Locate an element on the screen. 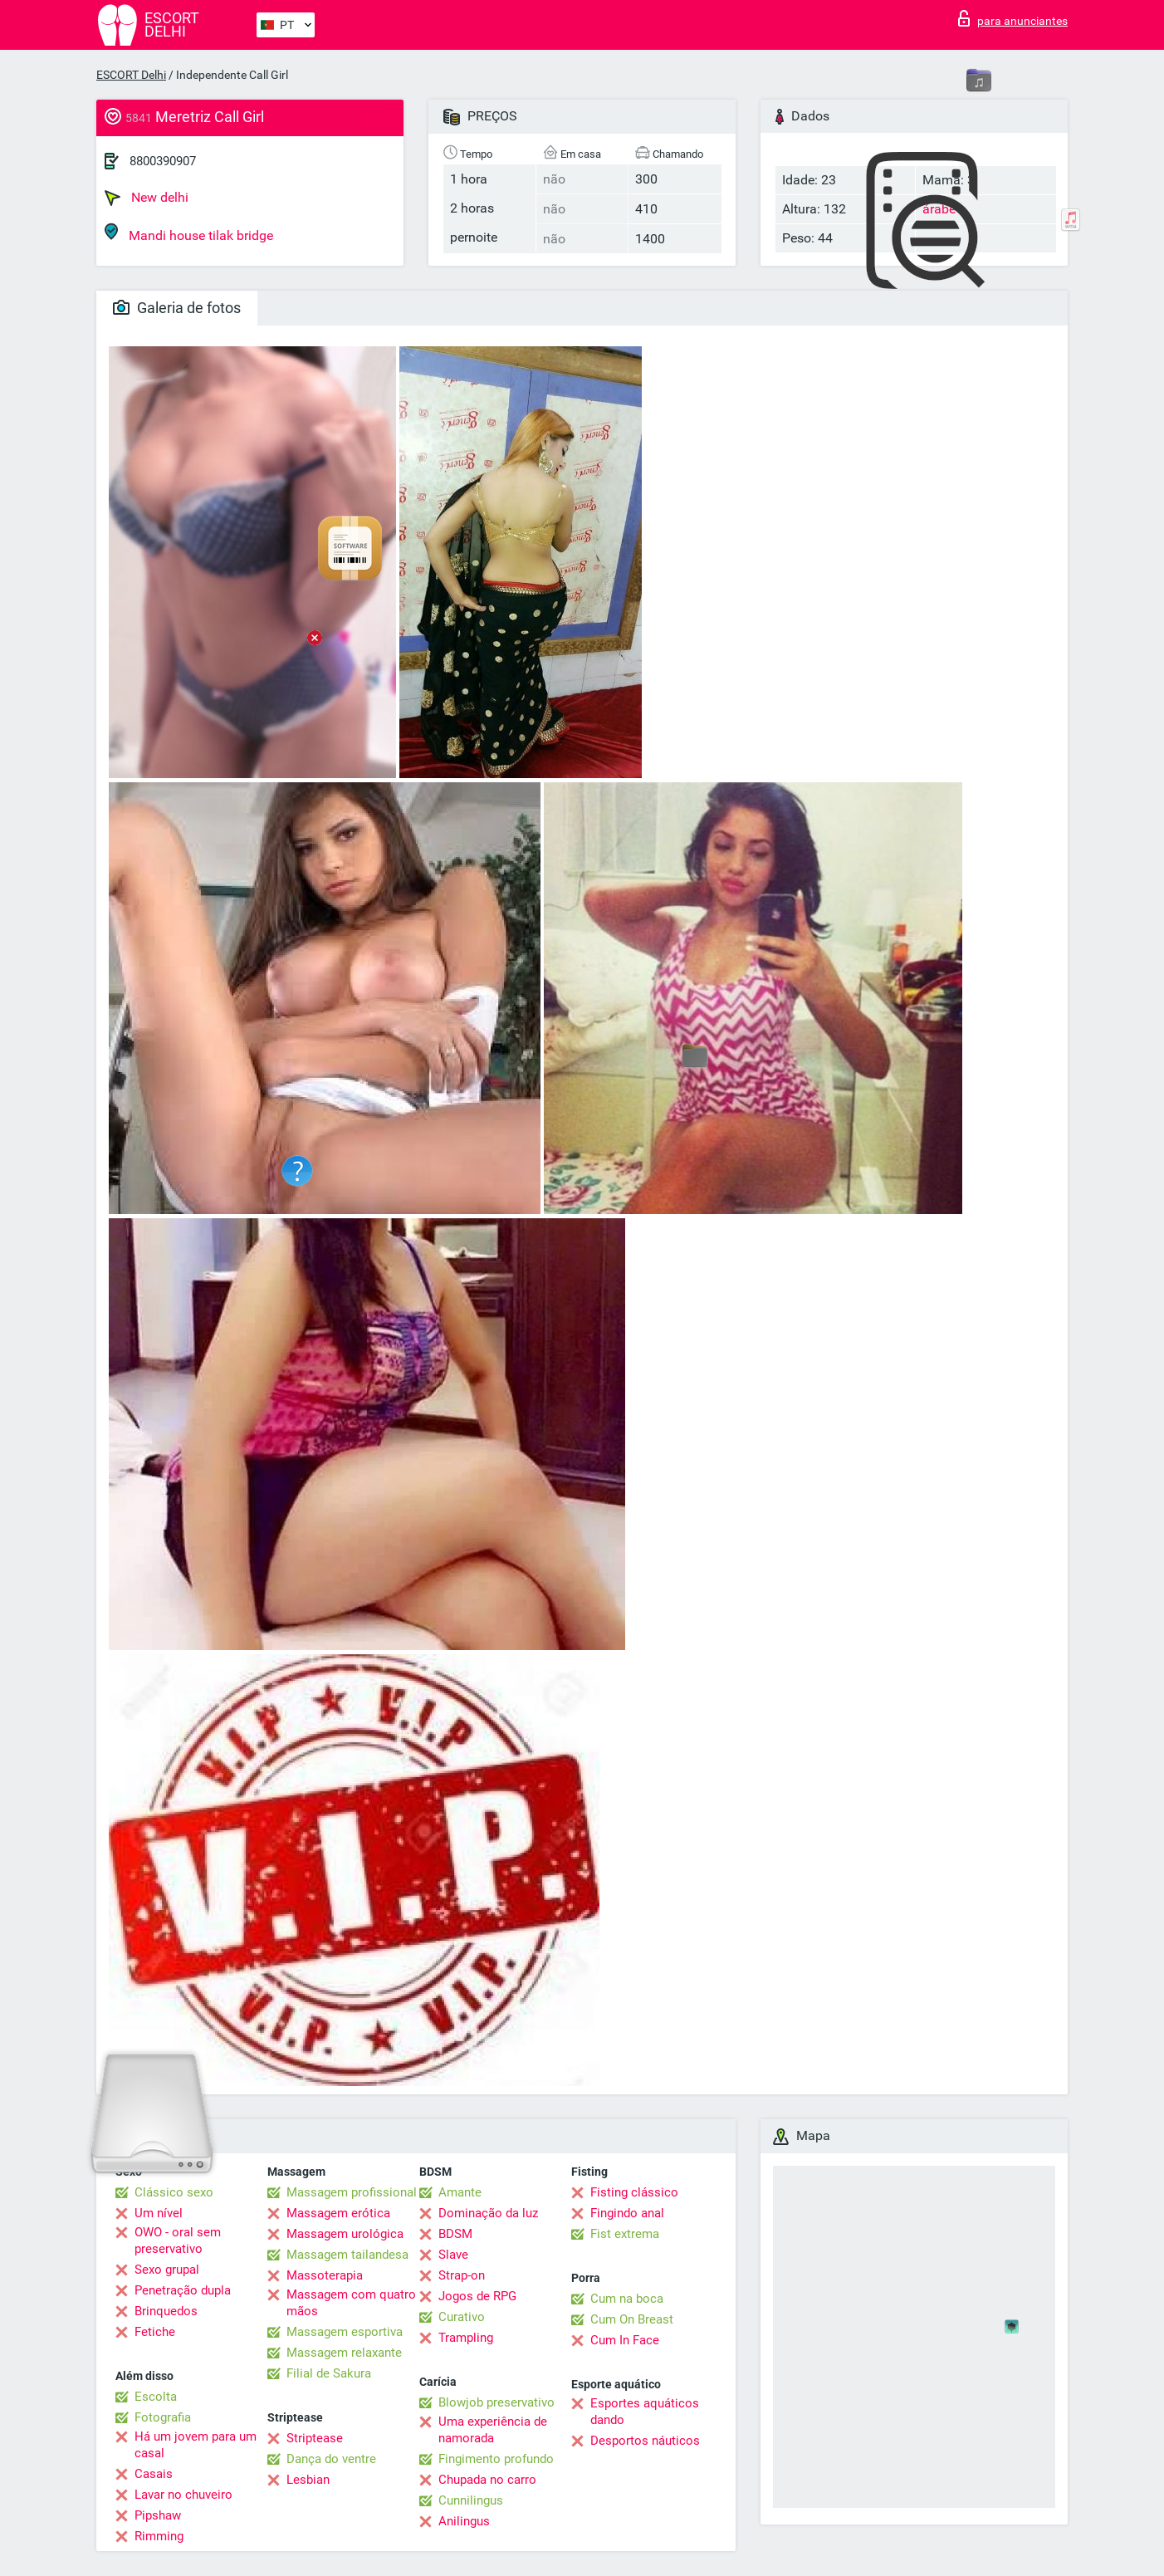 The image size is (1164, 2576). open the system log viewer app is located at coordinates (926, 220).